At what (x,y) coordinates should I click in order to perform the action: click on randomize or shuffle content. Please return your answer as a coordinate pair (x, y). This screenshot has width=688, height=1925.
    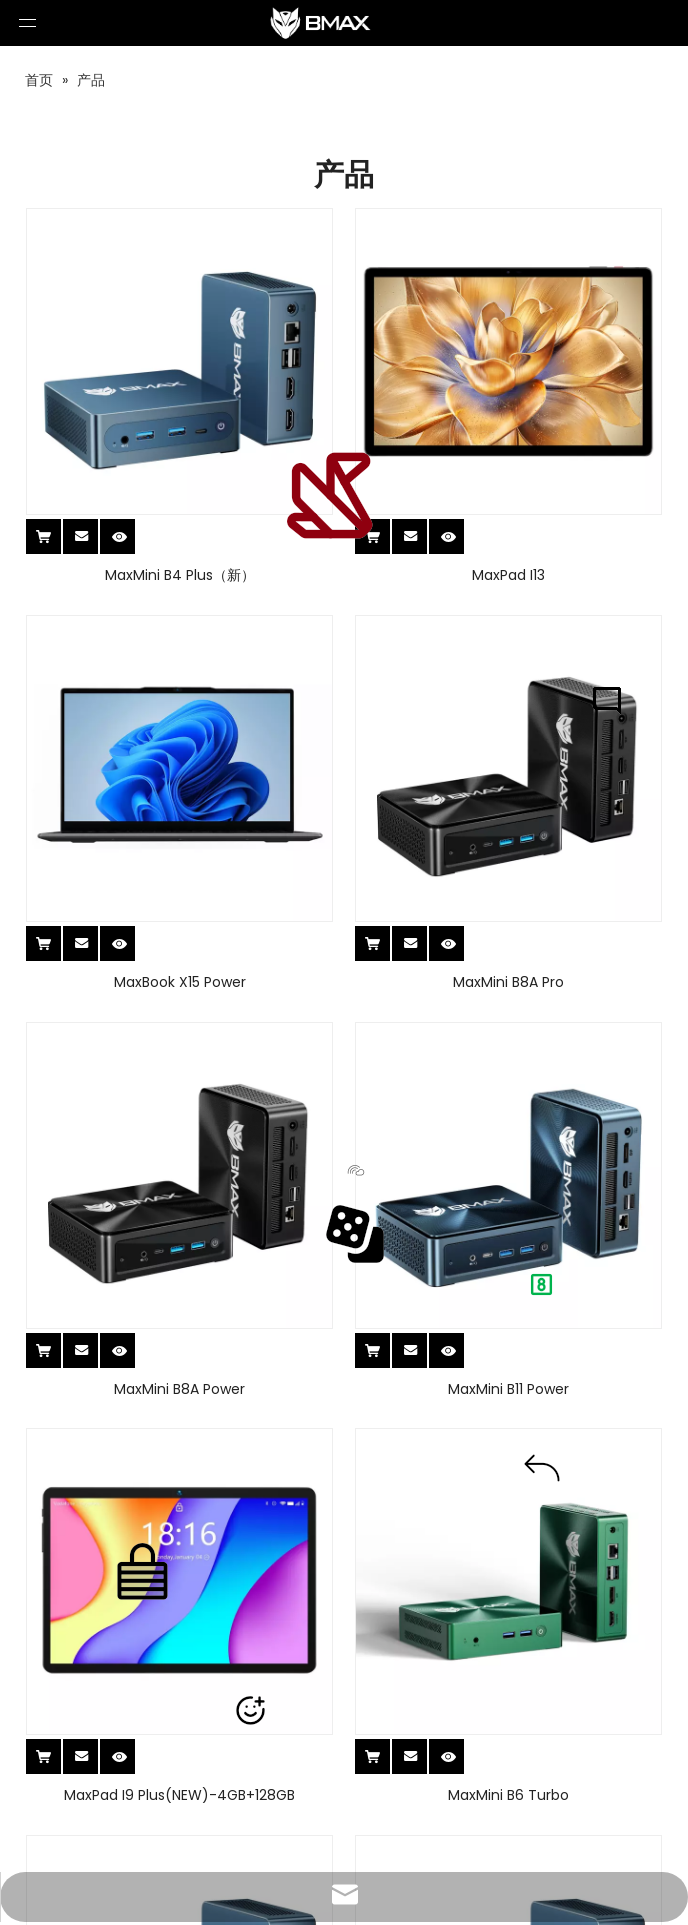
    Looking at the image, I should click on (355, 1234).